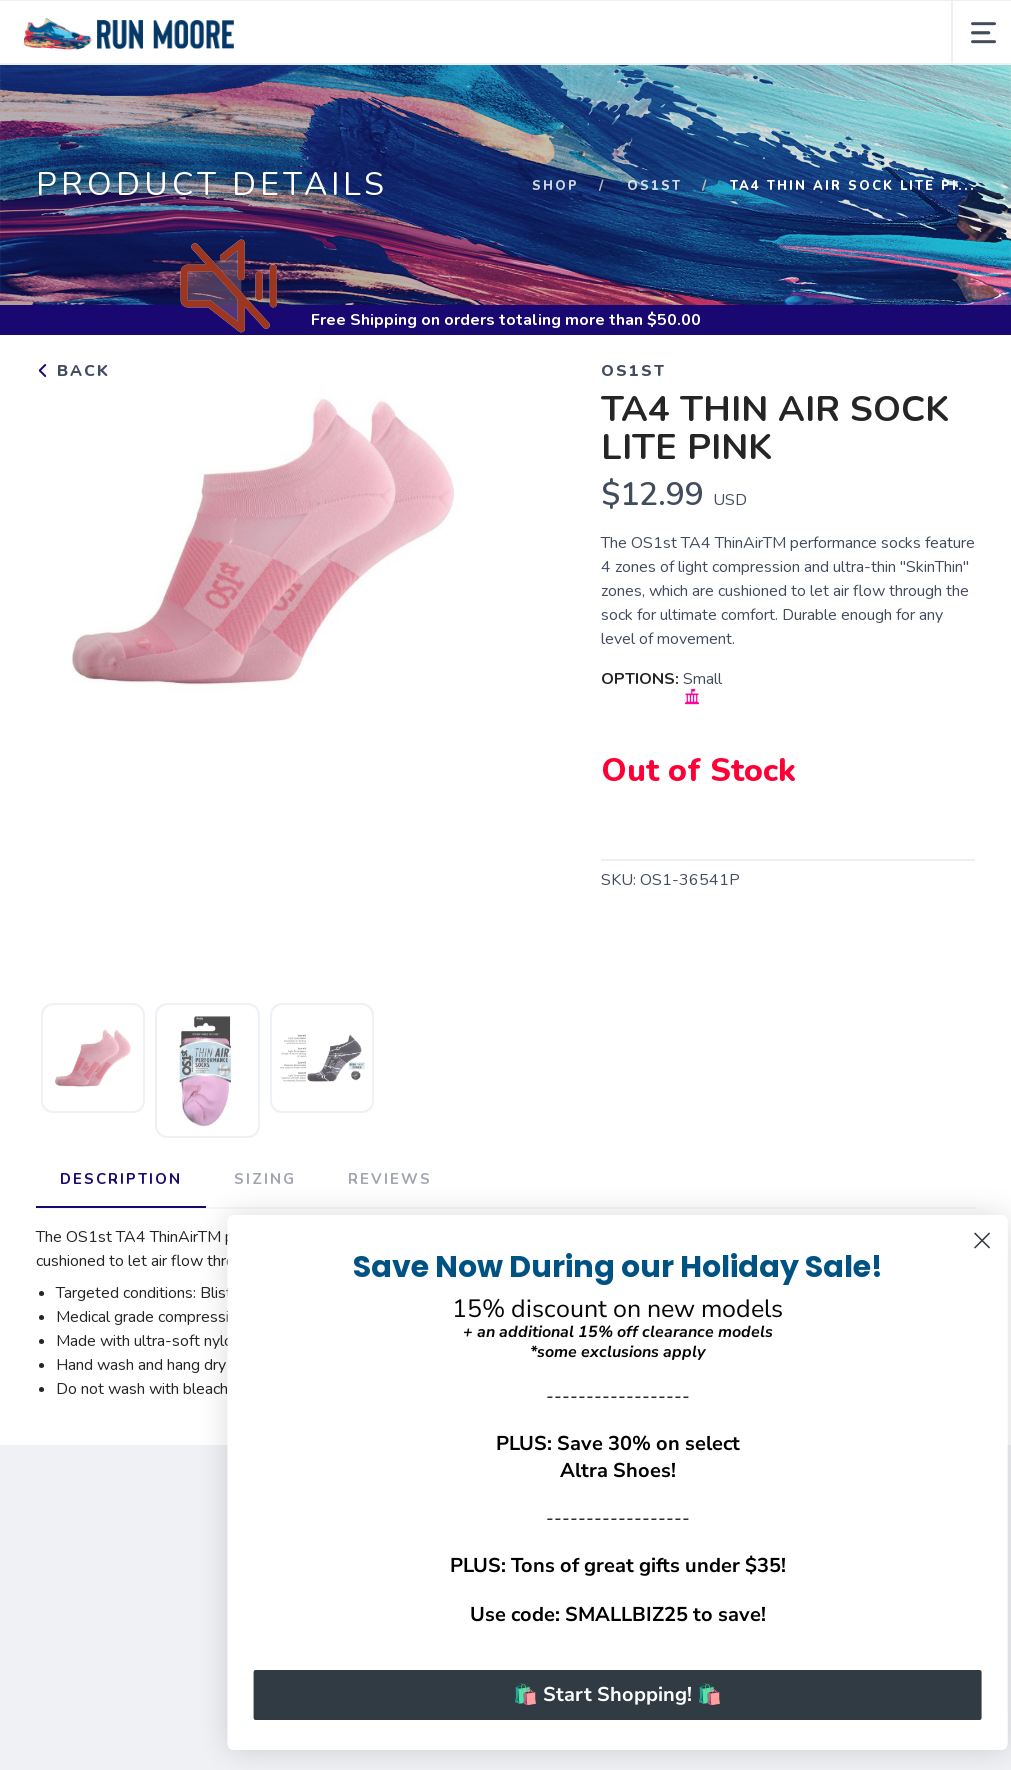 This screenshot has width=1011, height=1770. Describe the element at coordinates (227, 286) in the screenshot. I see `mute audio or sound` at that location.